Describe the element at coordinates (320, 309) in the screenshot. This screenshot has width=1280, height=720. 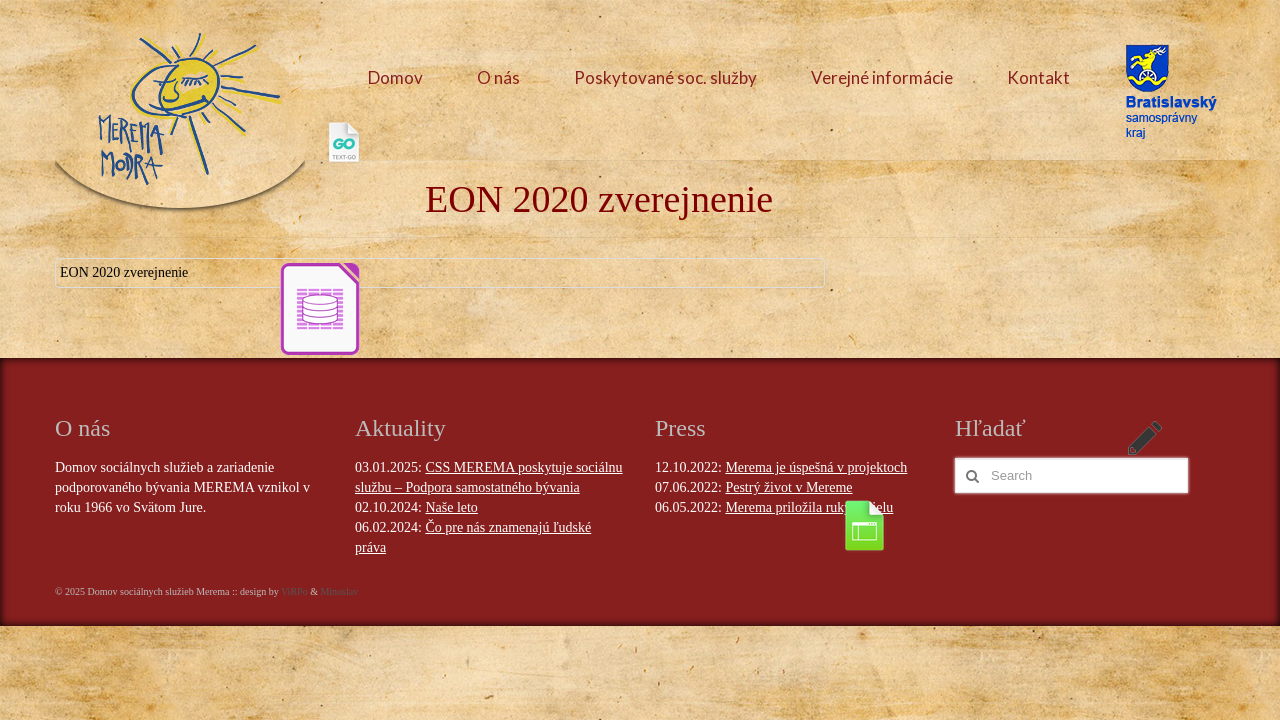
I see `open a libreoffice base database file` at that location.